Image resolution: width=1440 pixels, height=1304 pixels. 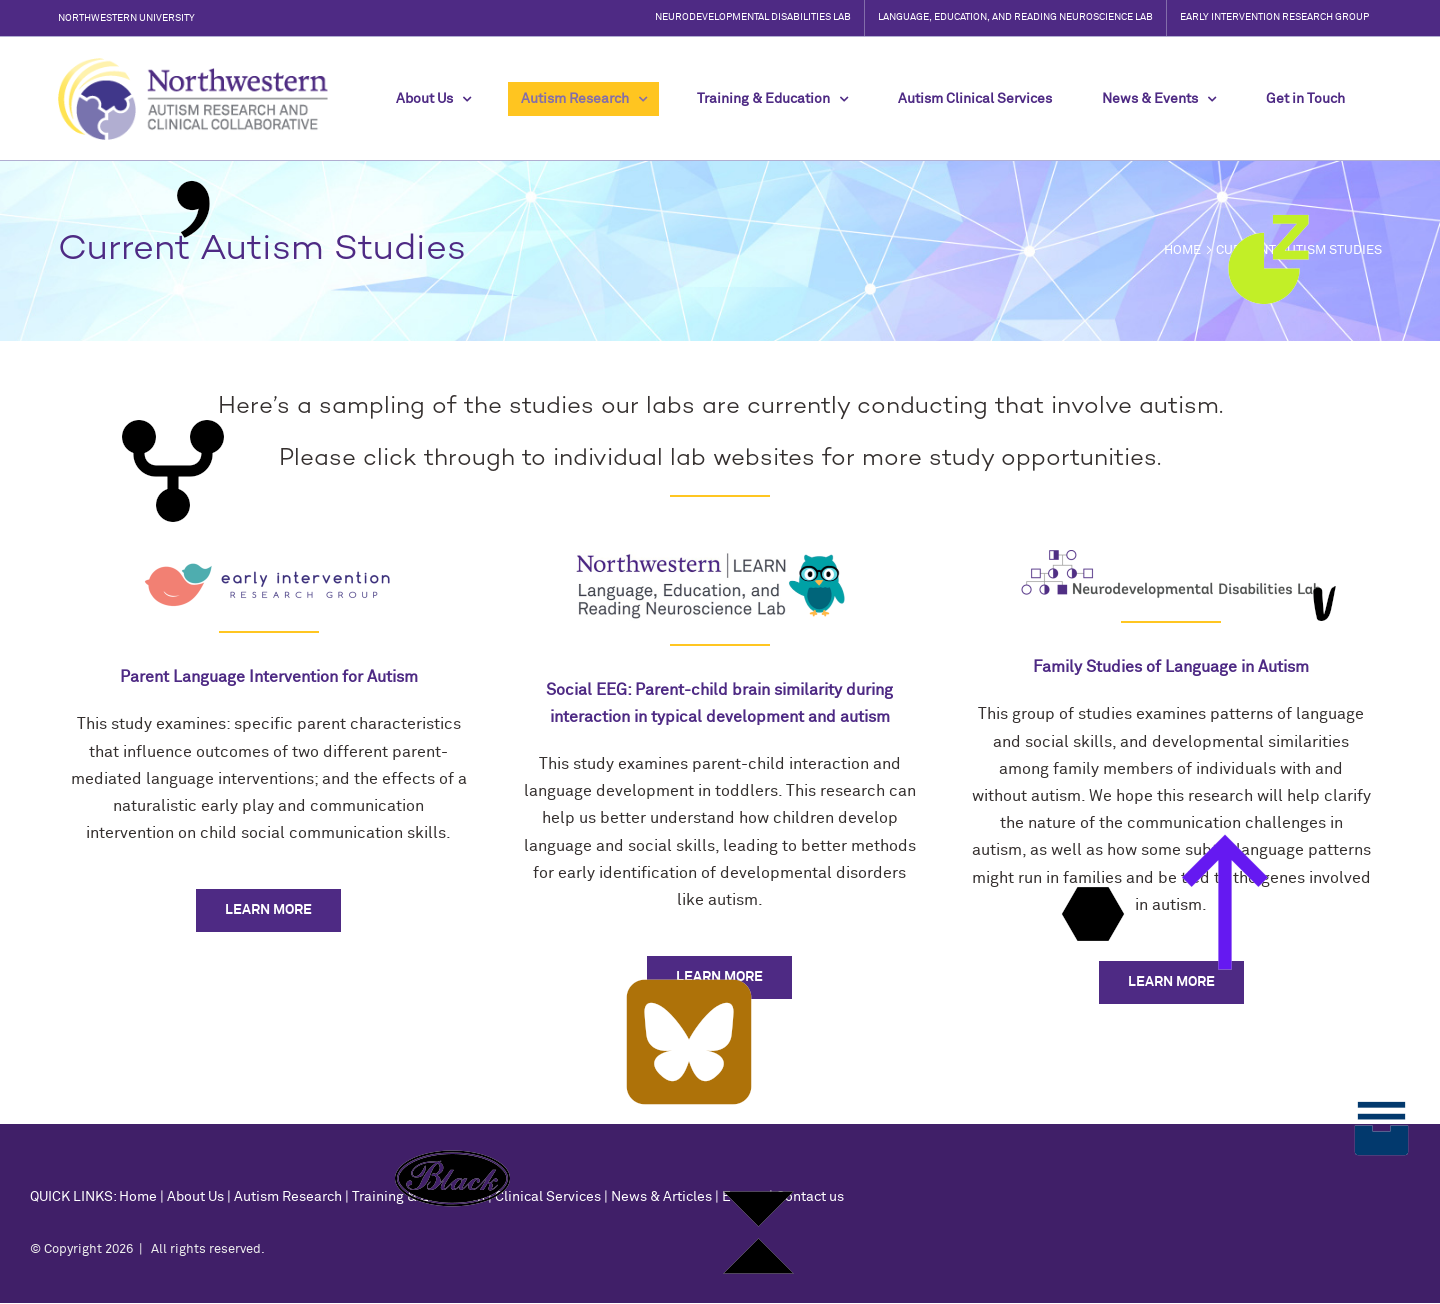 I want to click on indicates rest or sleep mode, so click(x=1268, y=259).